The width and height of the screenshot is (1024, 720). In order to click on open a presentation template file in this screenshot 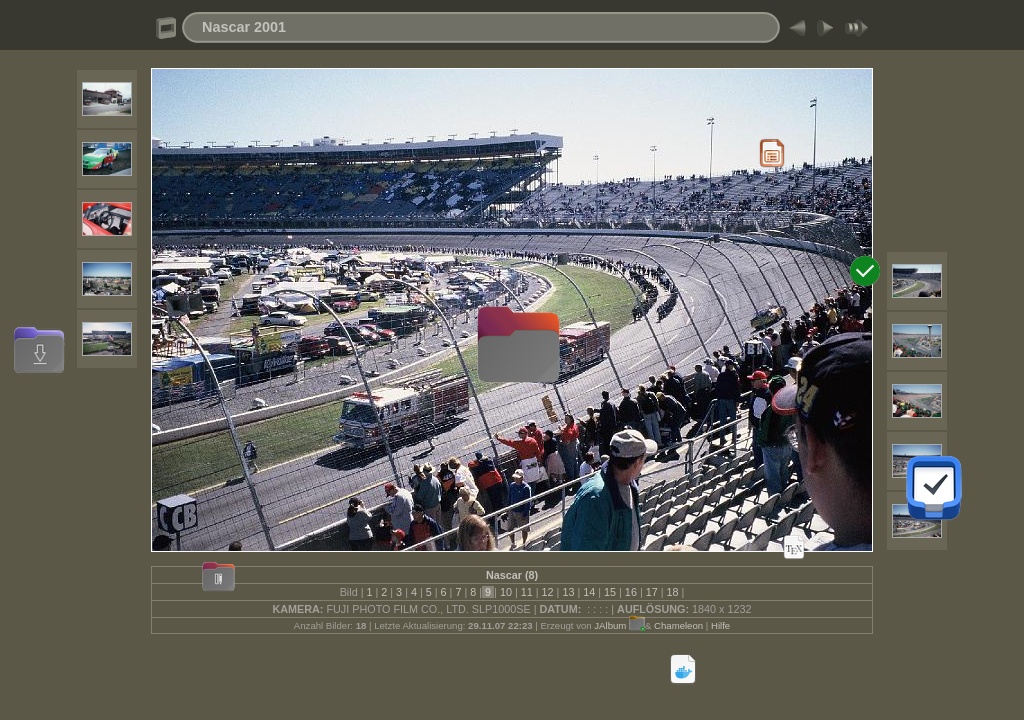, I will do `click(772, 153)`.